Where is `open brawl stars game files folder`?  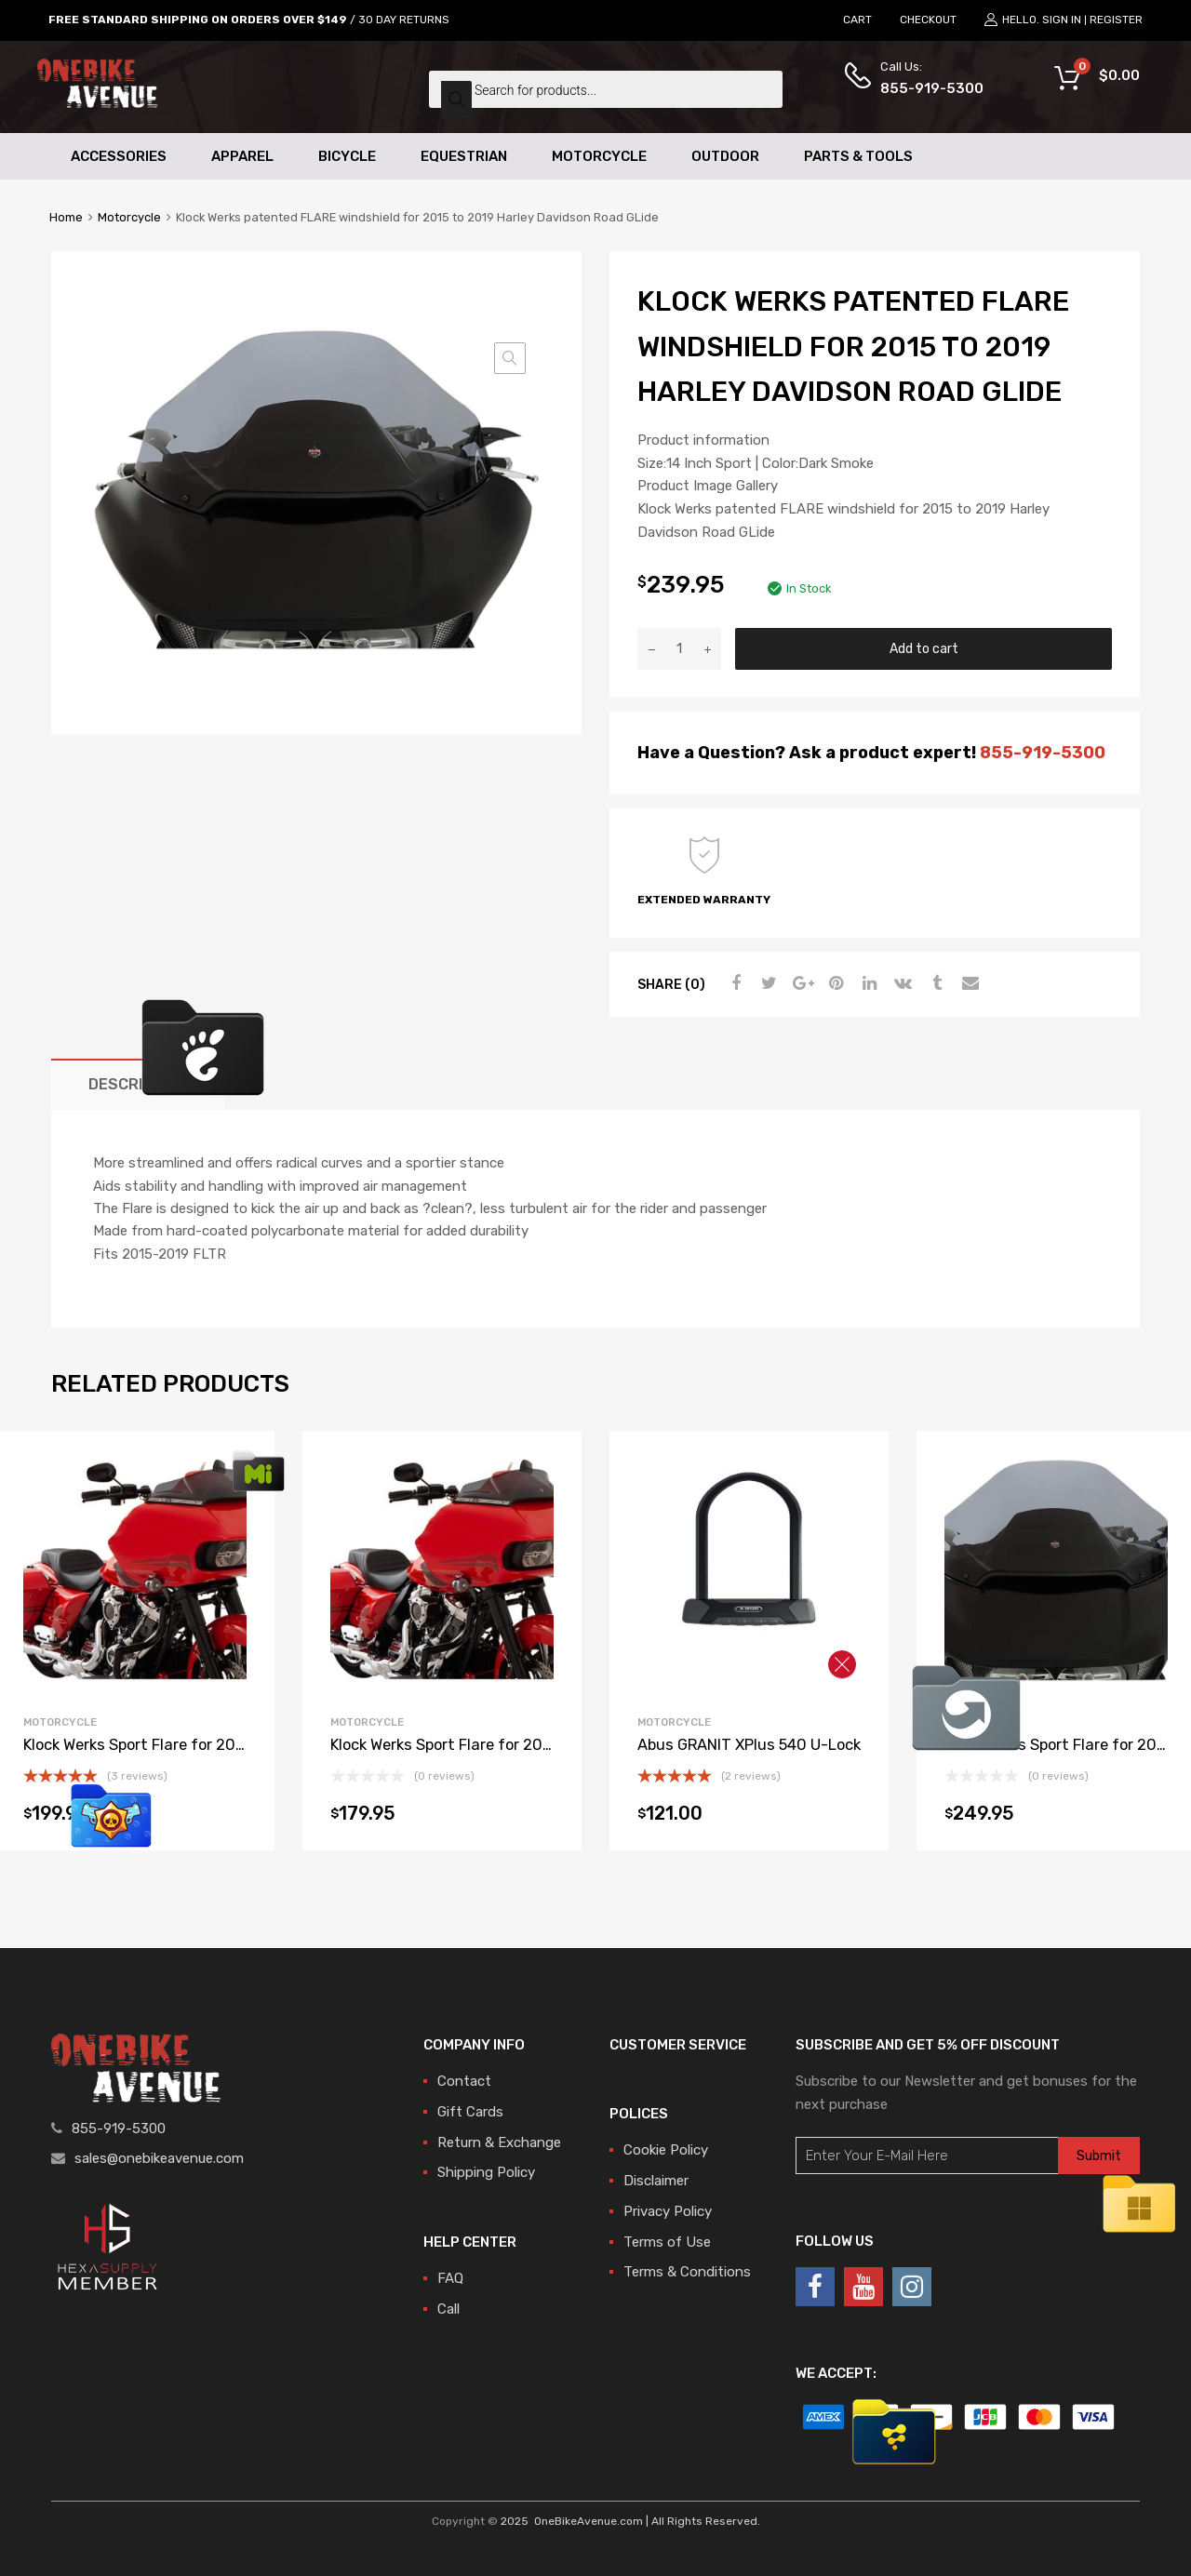 open brawl stars game files folder is located at coordinates (111, 1818).